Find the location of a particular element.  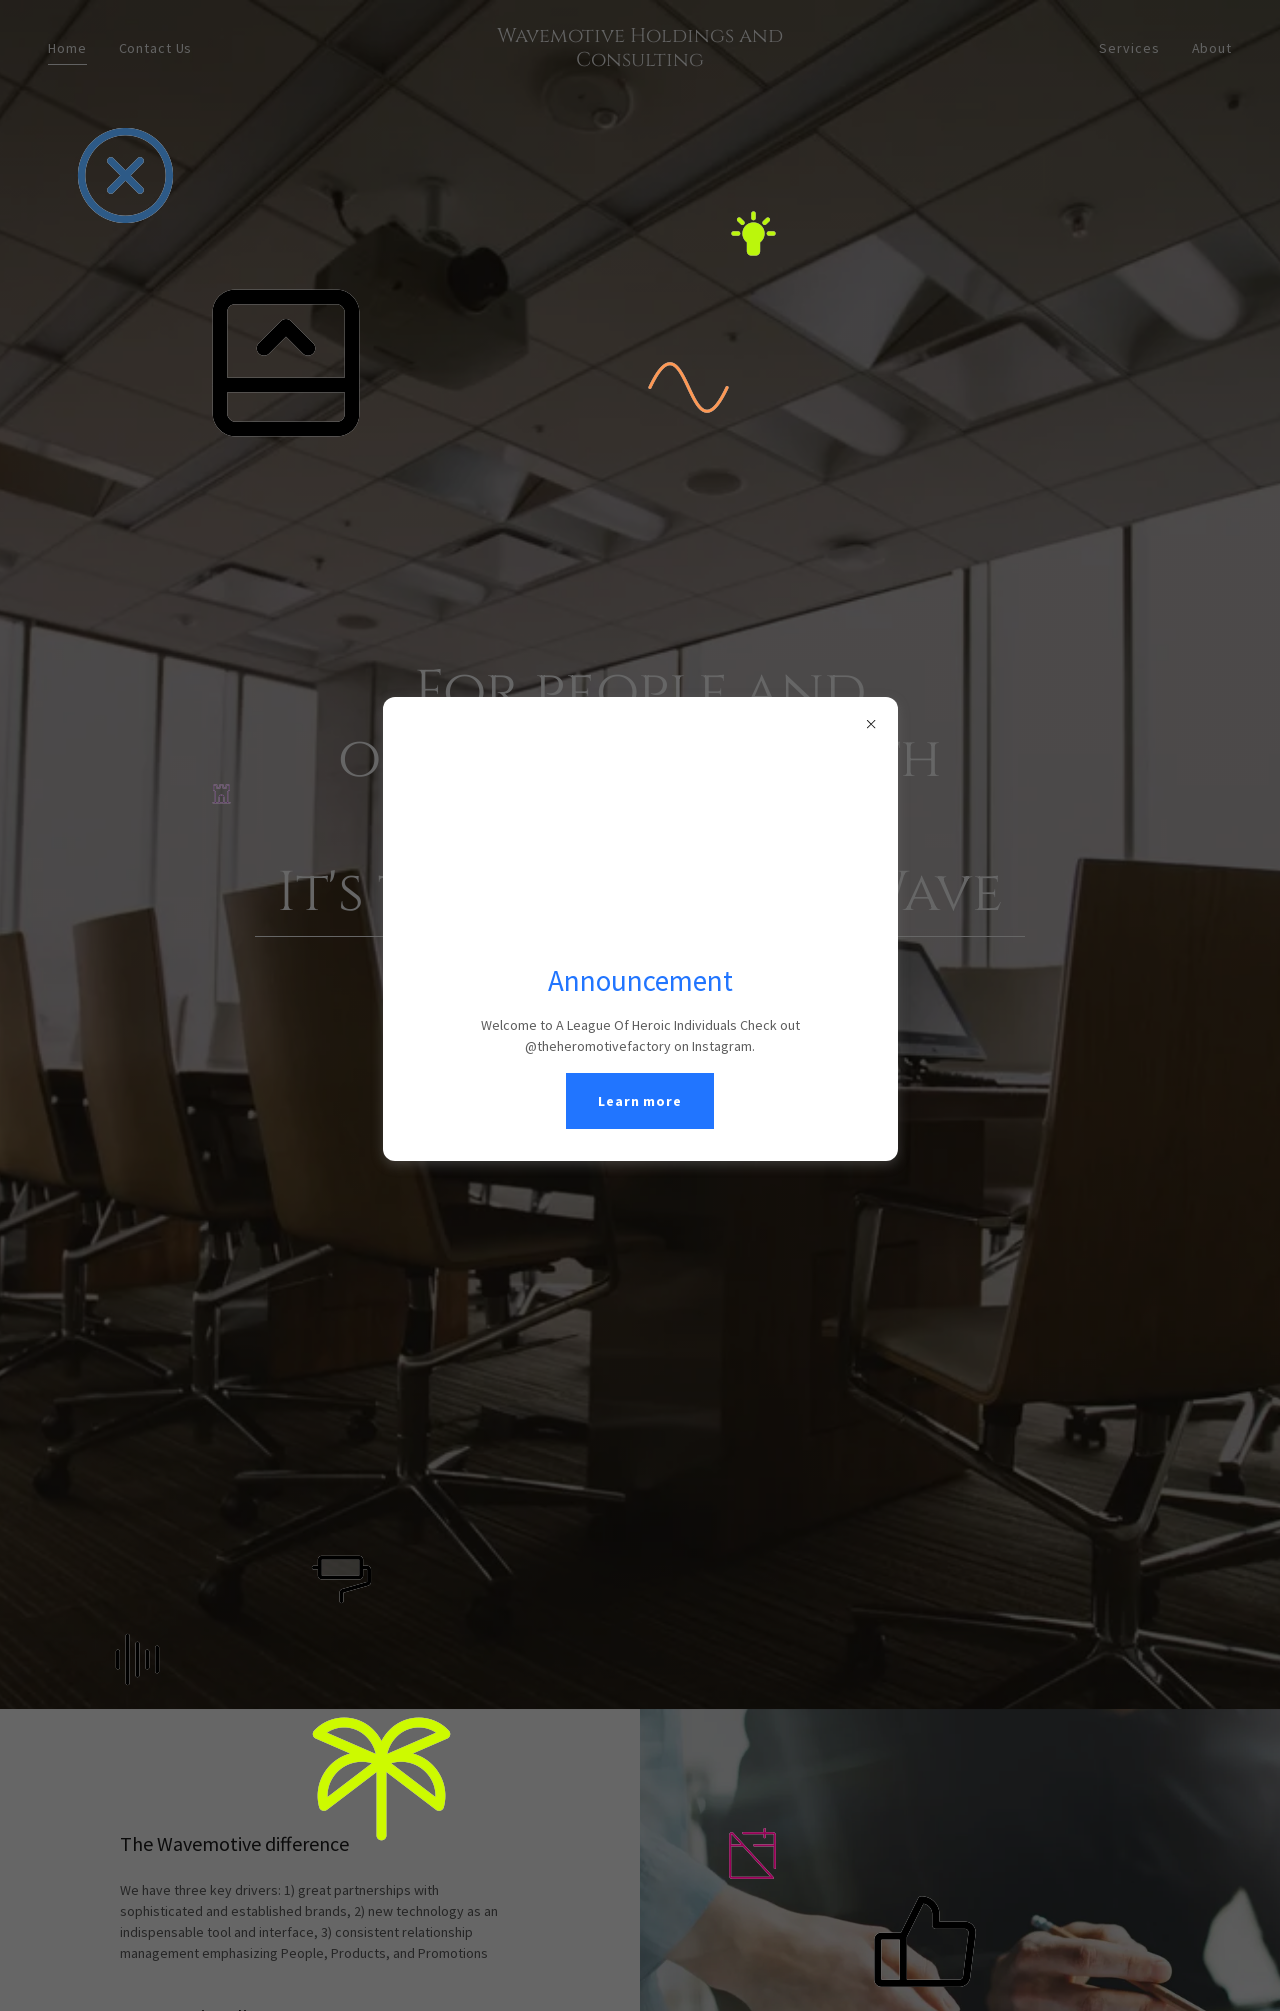

access castle or fortress-themed content is located at coordinates (221, 793).